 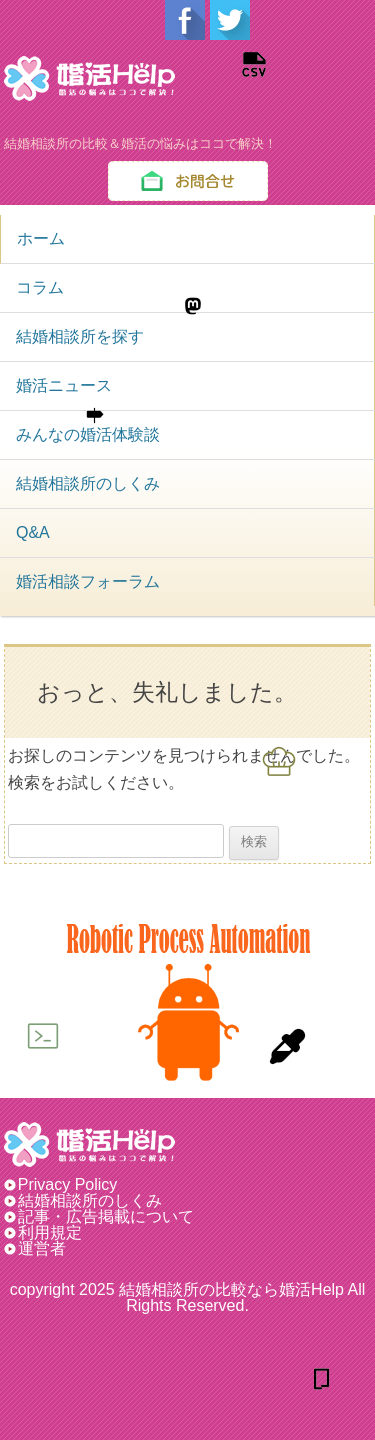 I want to click on browse recipes or cooking content, so click(x=279, y=762).